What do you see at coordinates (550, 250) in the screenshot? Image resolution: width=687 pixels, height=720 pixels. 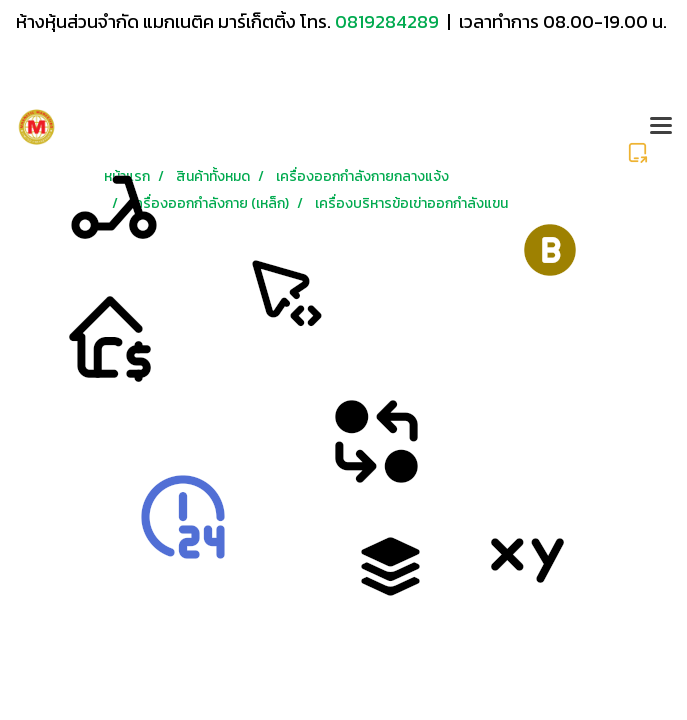 I see `xbox controller B button indicator` at bounding box center [550, 250].